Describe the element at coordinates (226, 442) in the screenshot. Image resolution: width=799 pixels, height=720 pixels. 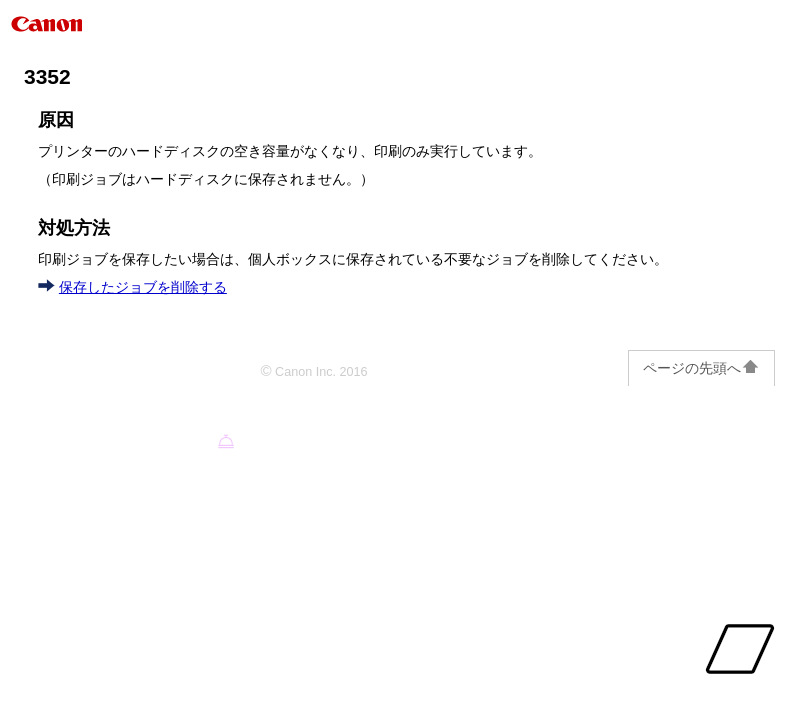
I see `request assistance or service` at that location.